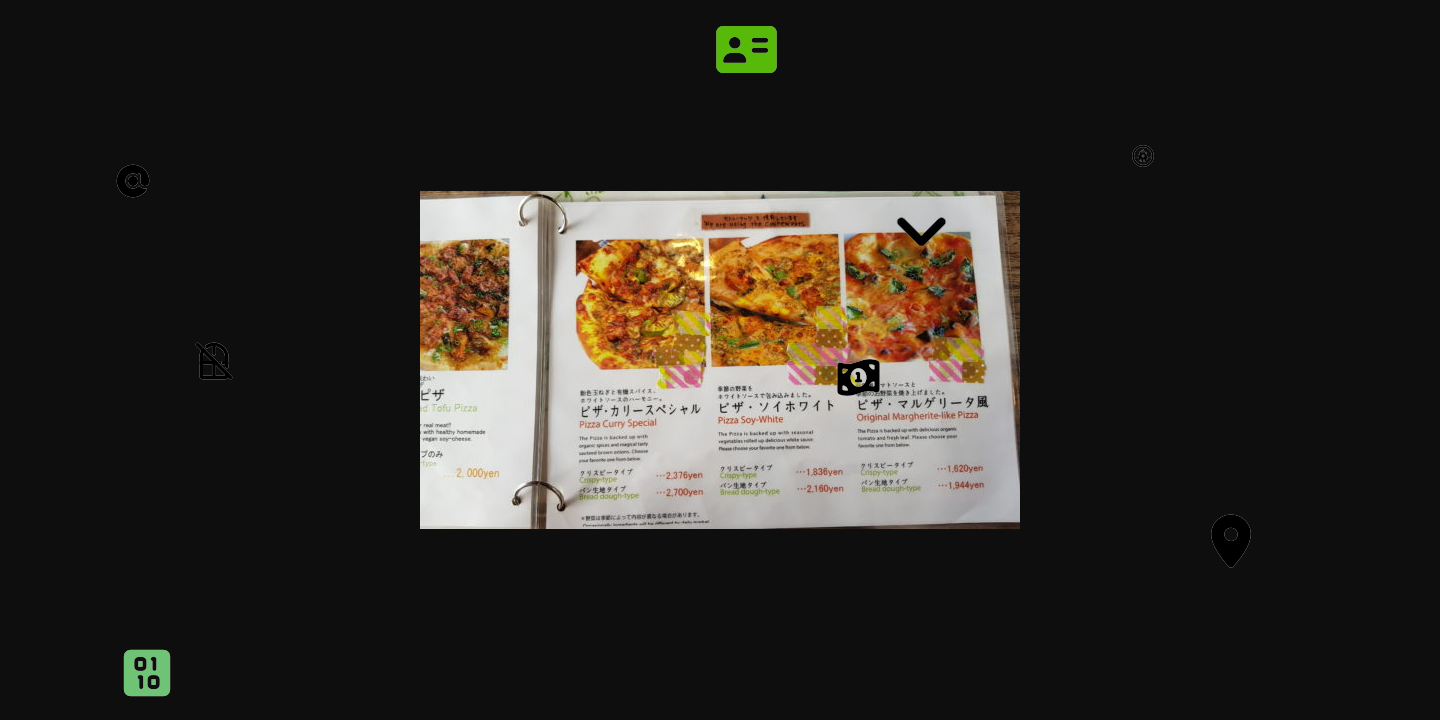 The width and height of the screenshot is (1440, 720). What do you see at coordinates (1143, 156) in the screenshot?
I see `creative commons sampling plus license indicator` at bounding box center [1143, 156].